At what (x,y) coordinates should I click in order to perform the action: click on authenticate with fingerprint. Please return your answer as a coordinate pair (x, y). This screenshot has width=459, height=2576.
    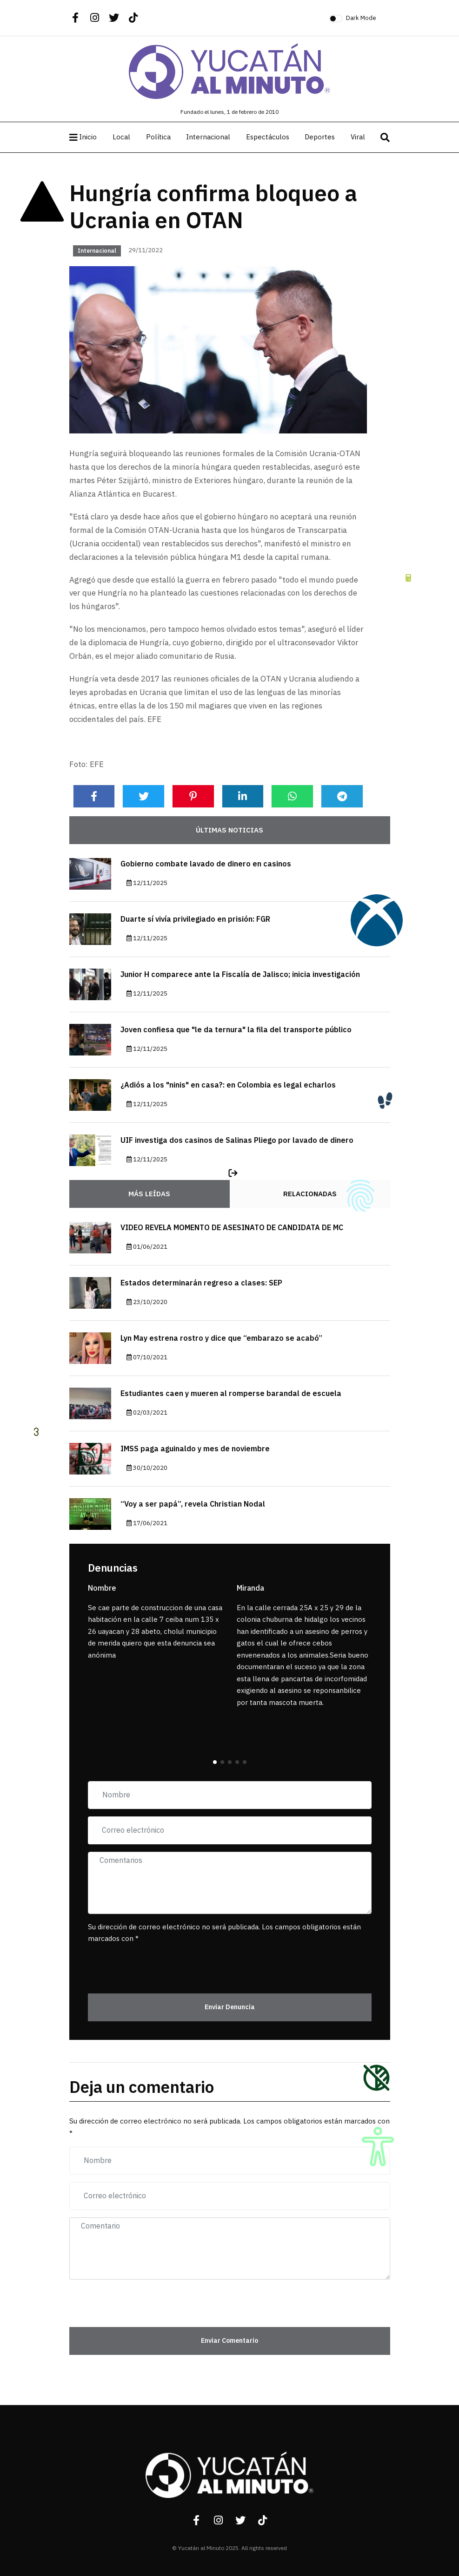
    Looking at the image, I should click on (360, 1196).